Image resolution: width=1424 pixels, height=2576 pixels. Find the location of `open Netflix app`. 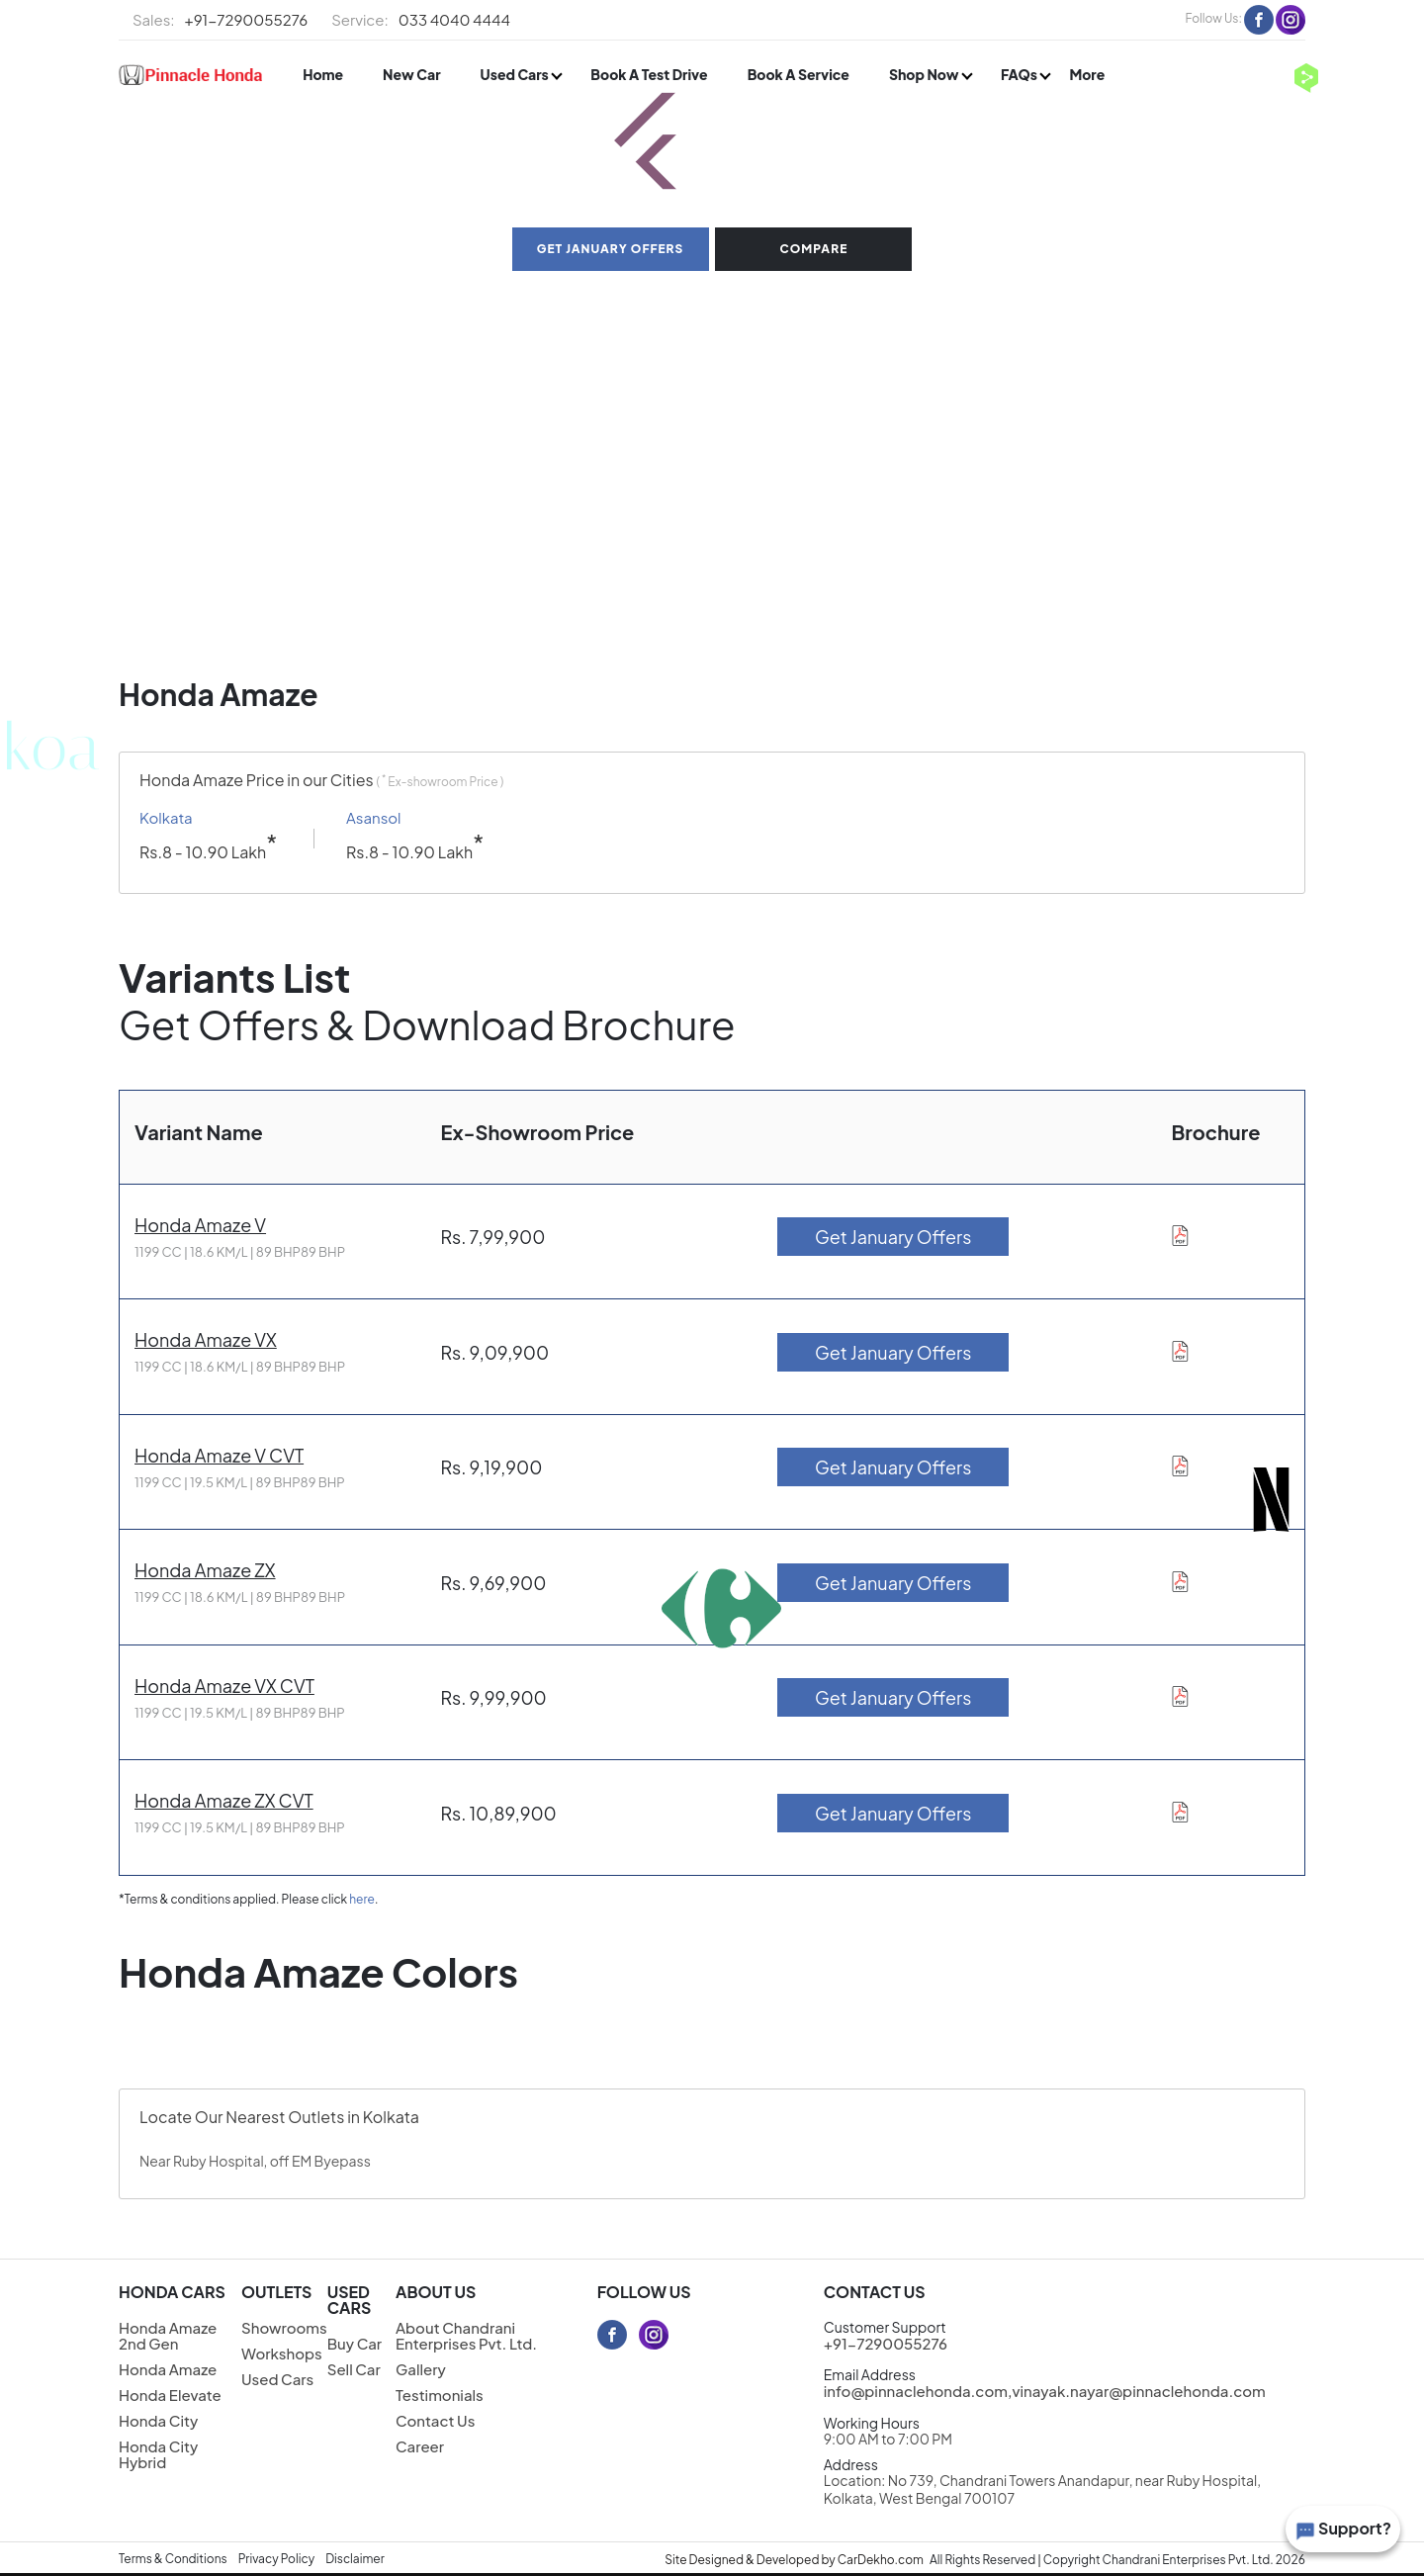

open Netflix app is located at coordinates (1271, 1499).